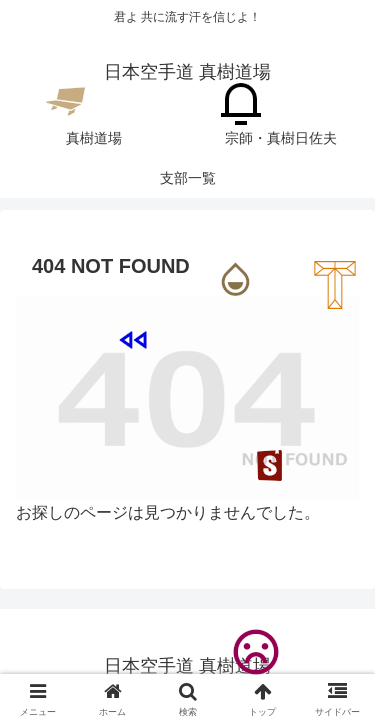 This screenshot has width=375, height=724. I want to click on rate experience as negative or unsatisfied, so click(256, 652).